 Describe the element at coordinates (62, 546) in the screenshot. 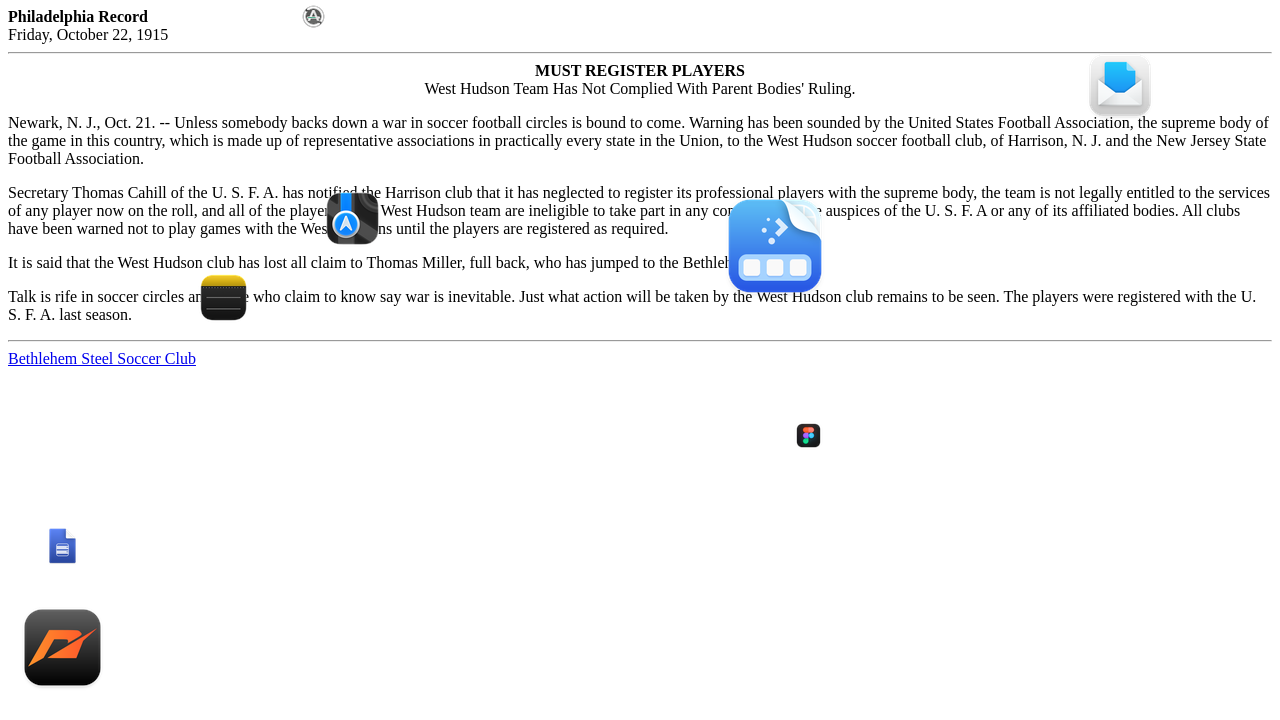

I see `SMB network workgroup file type` at that location.